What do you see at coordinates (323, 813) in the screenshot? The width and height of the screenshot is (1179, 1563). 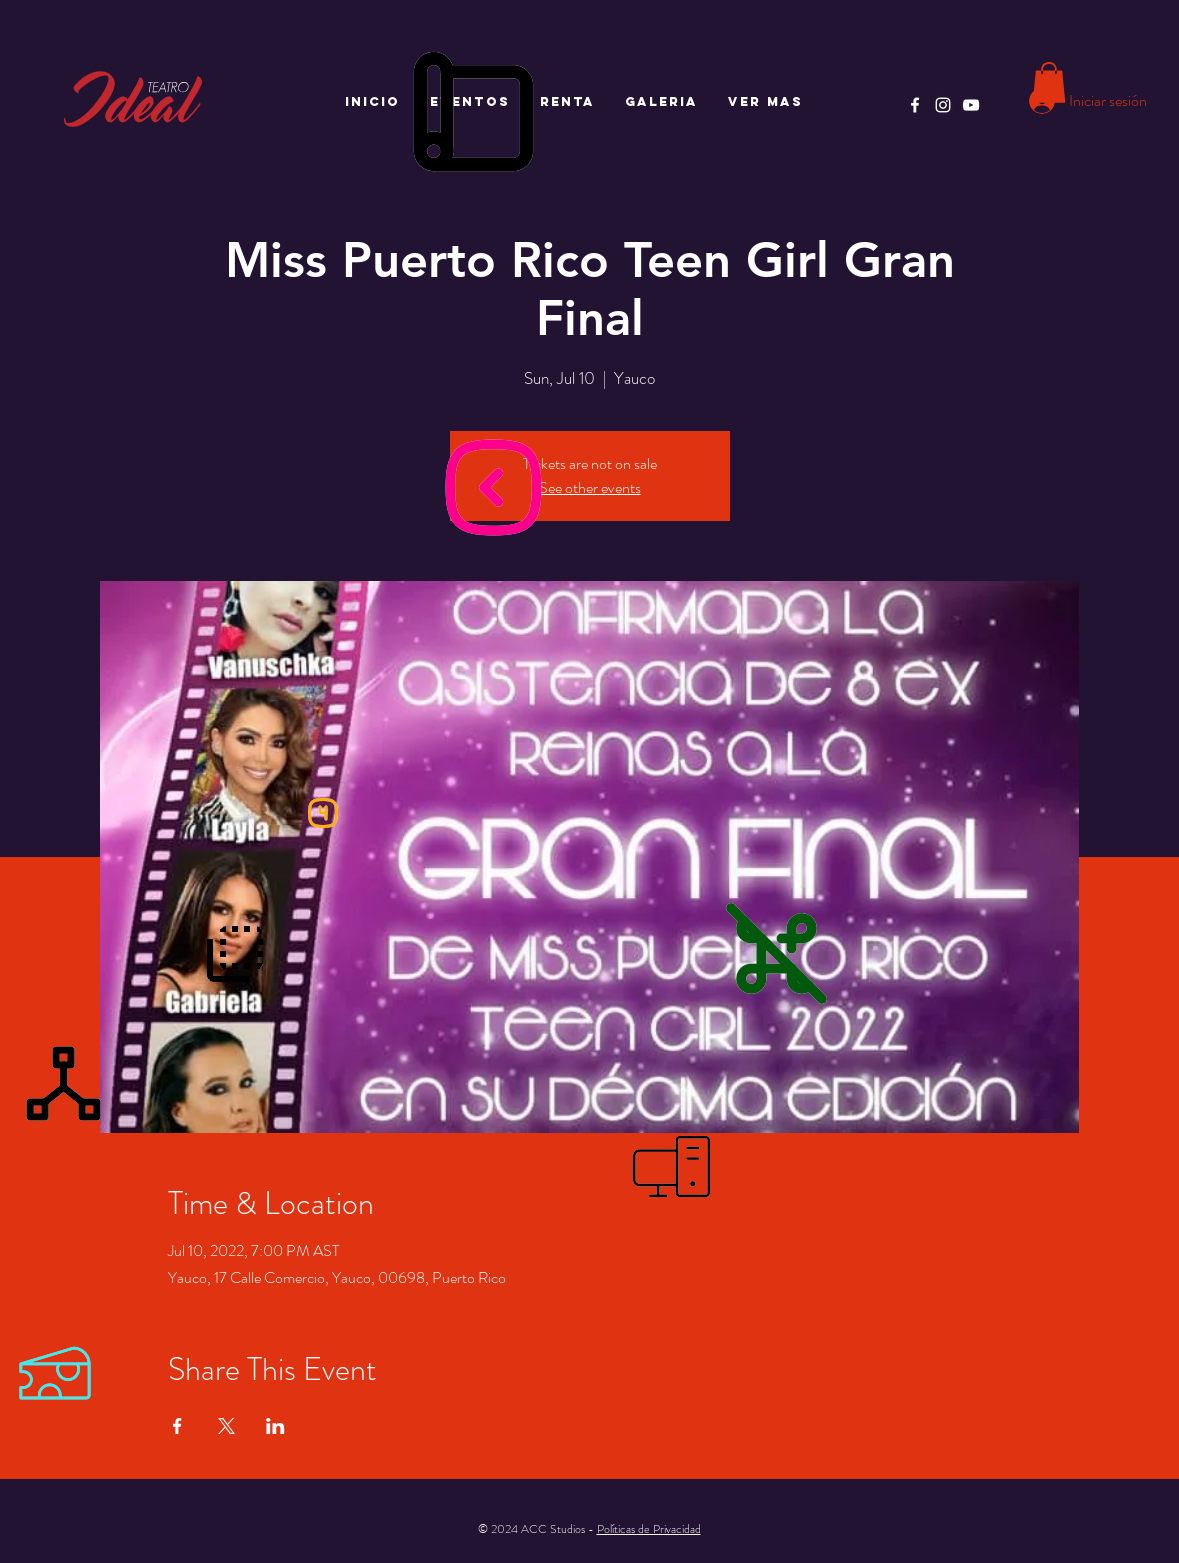 I see `indicates step 4 in a multi-step process` at bounding box center [323, 813].